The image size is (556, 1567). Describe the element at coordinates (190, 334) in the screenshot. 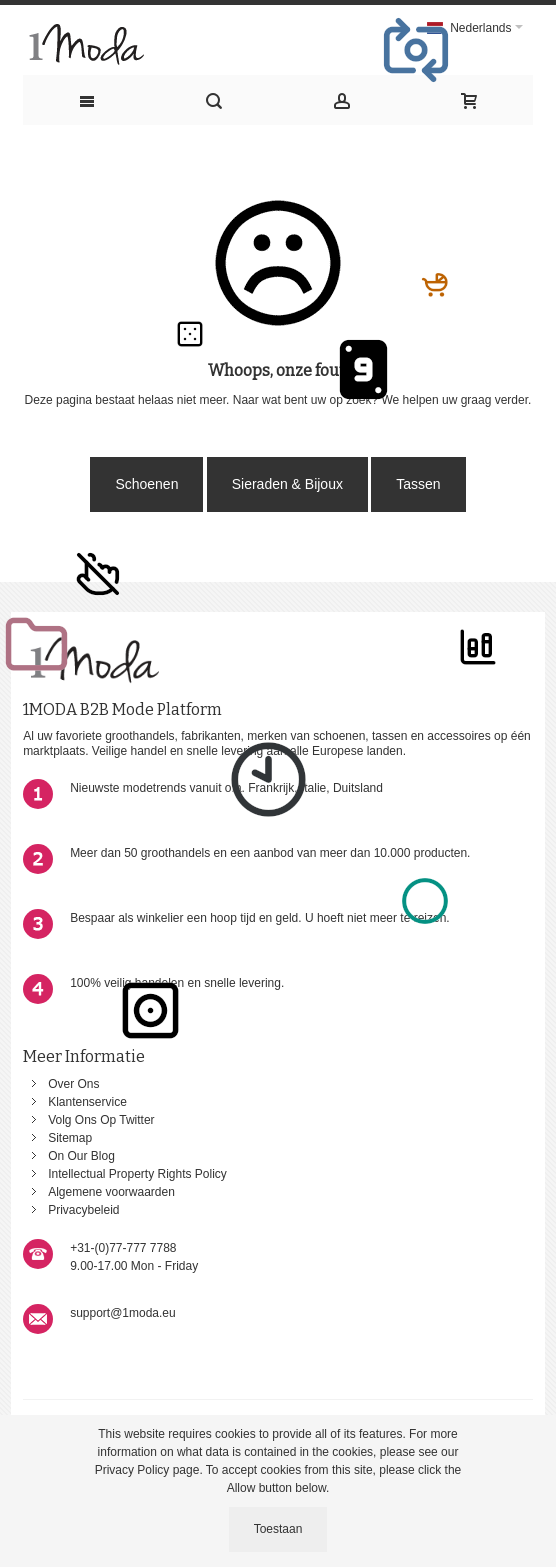

I see `randomize or shuffle content` at that location.